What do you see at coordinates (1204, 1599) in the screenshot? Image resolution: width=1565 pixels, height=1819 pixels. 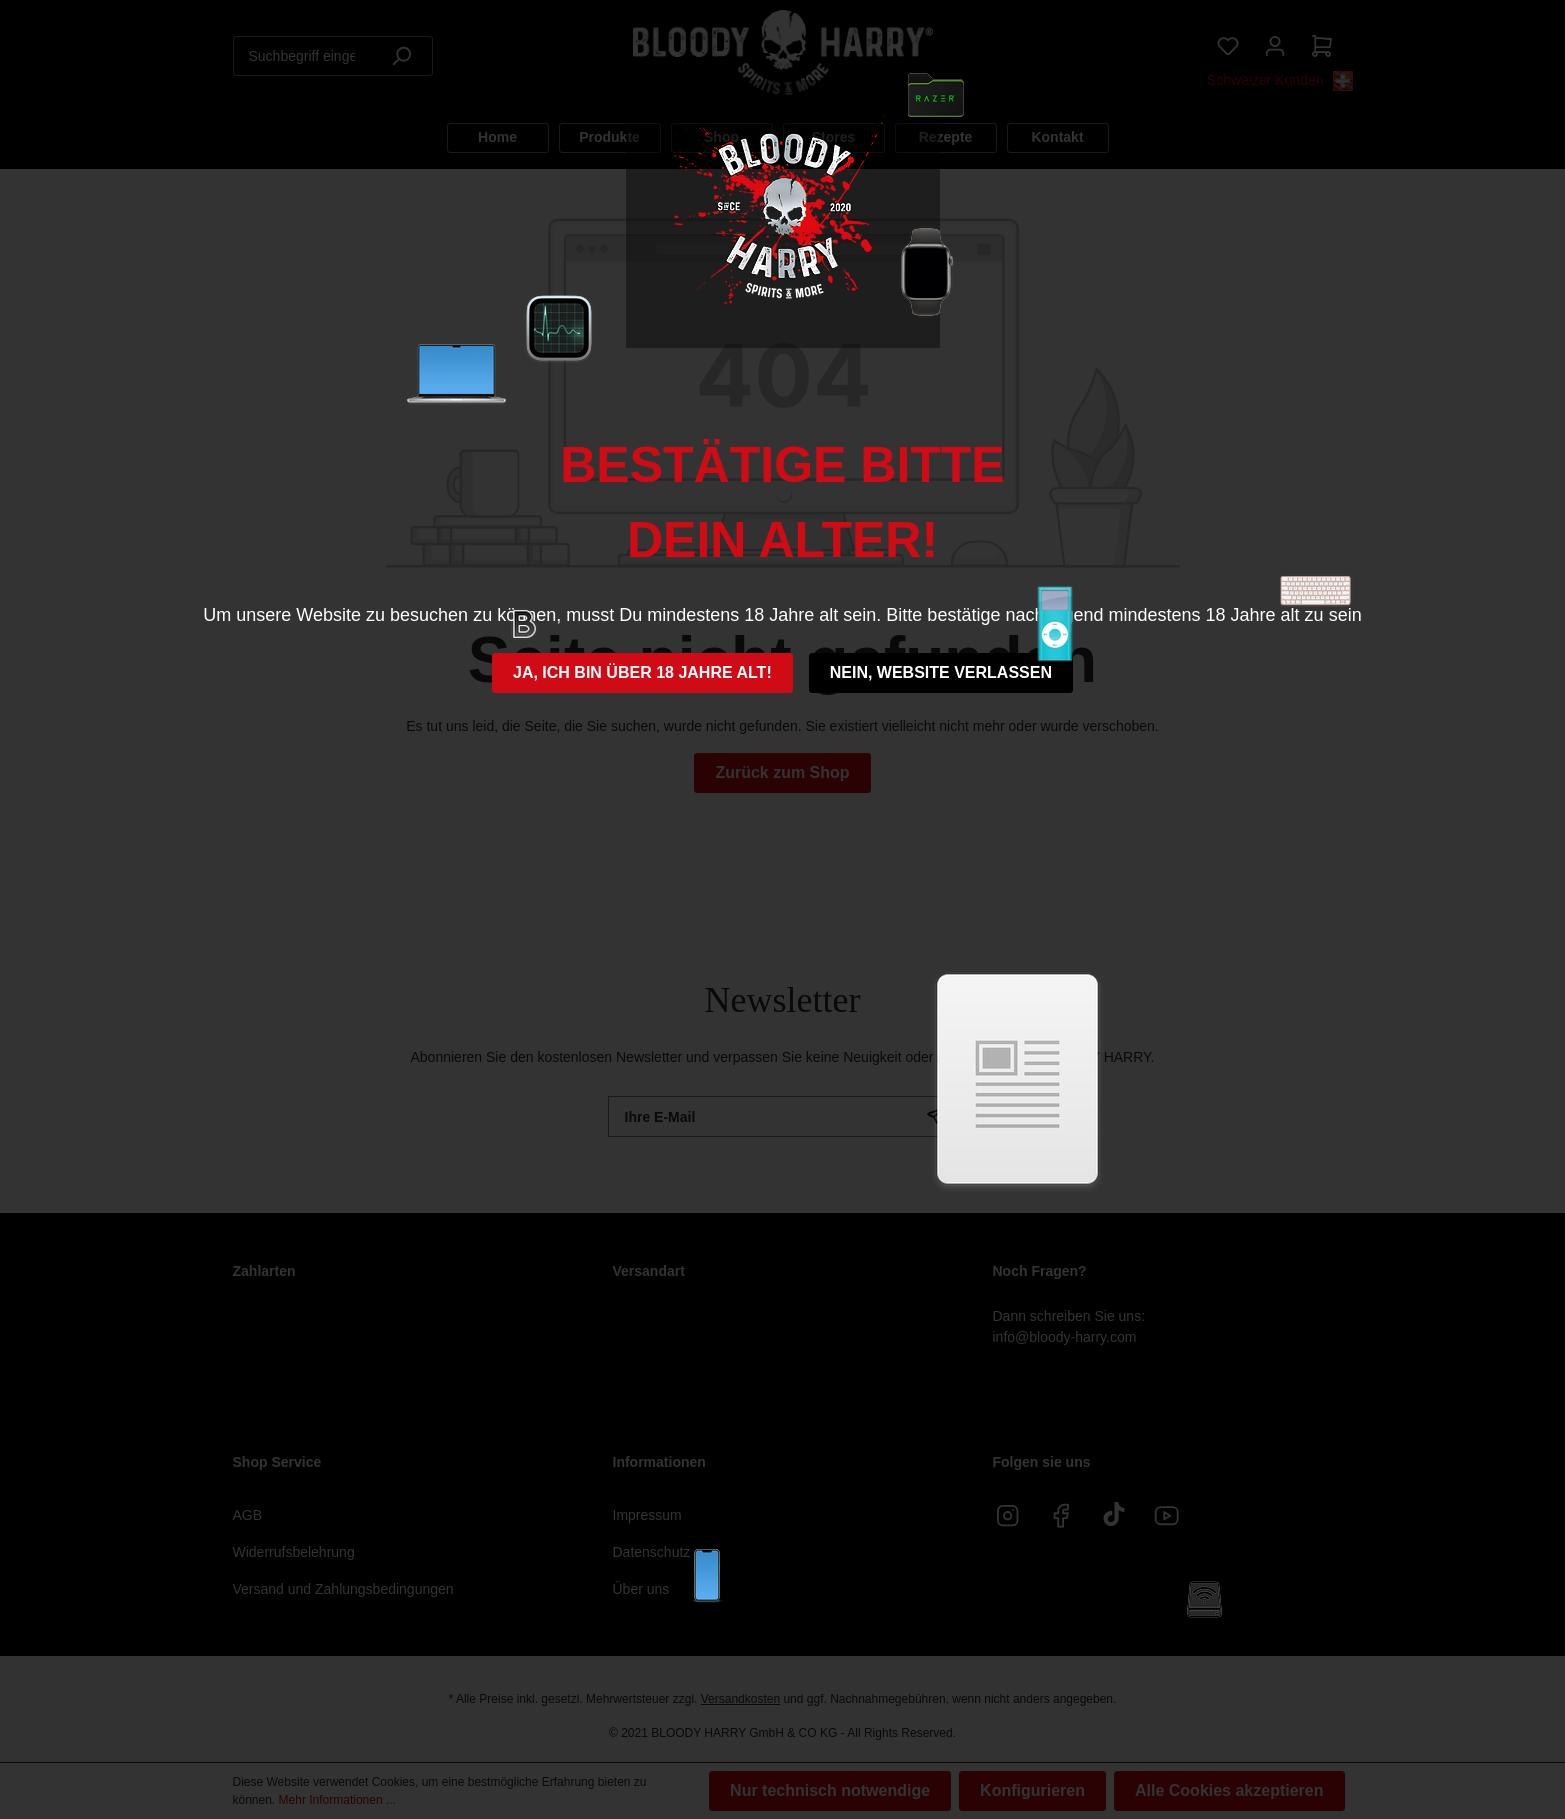 I see `access a wireless network drive` at bounding box center [1204, 1599].